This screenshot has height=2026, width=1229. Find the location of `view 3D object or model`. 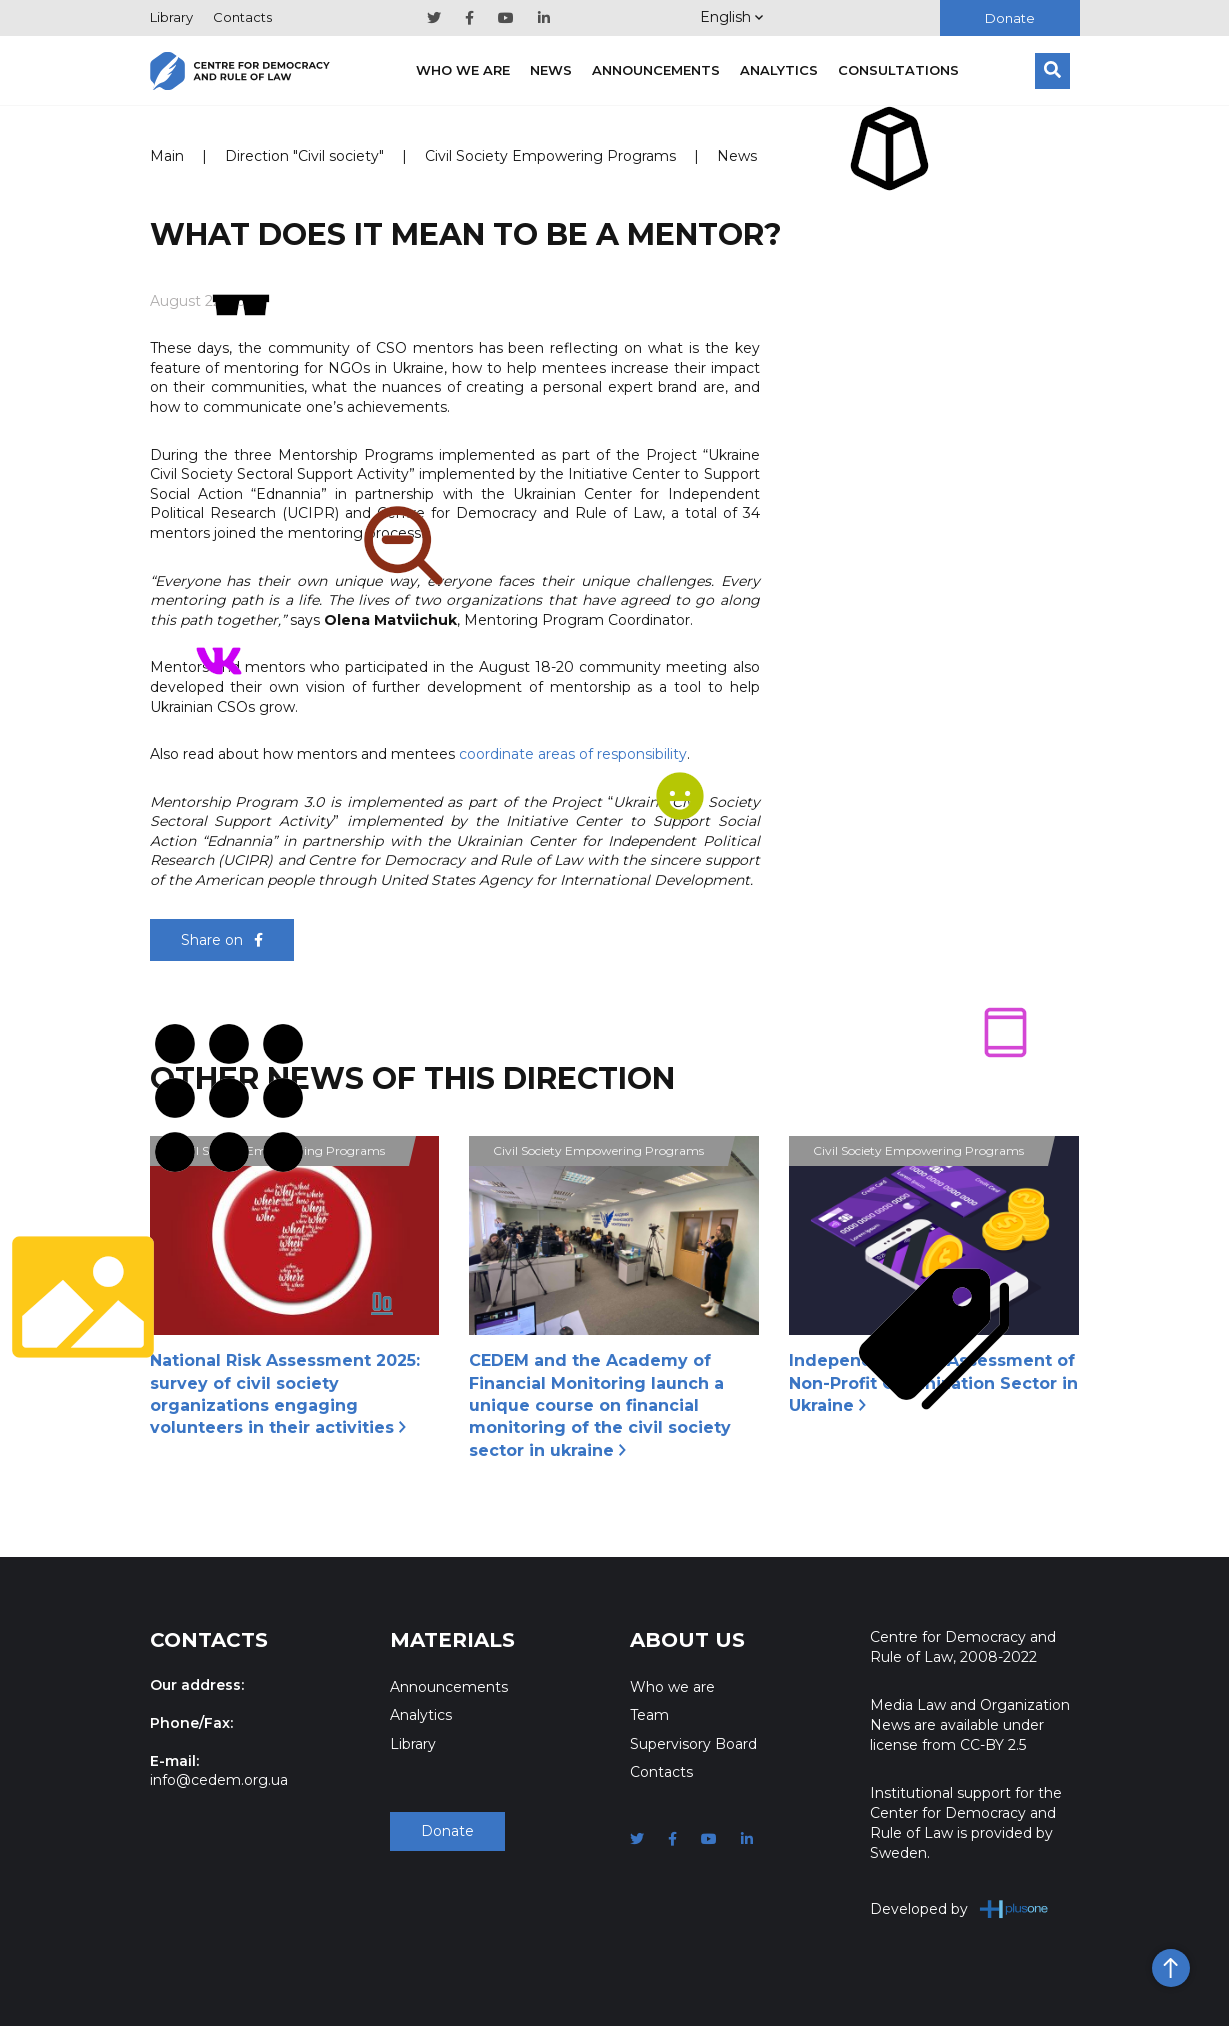

view 3D object or model is located at coordinates (889, 149).